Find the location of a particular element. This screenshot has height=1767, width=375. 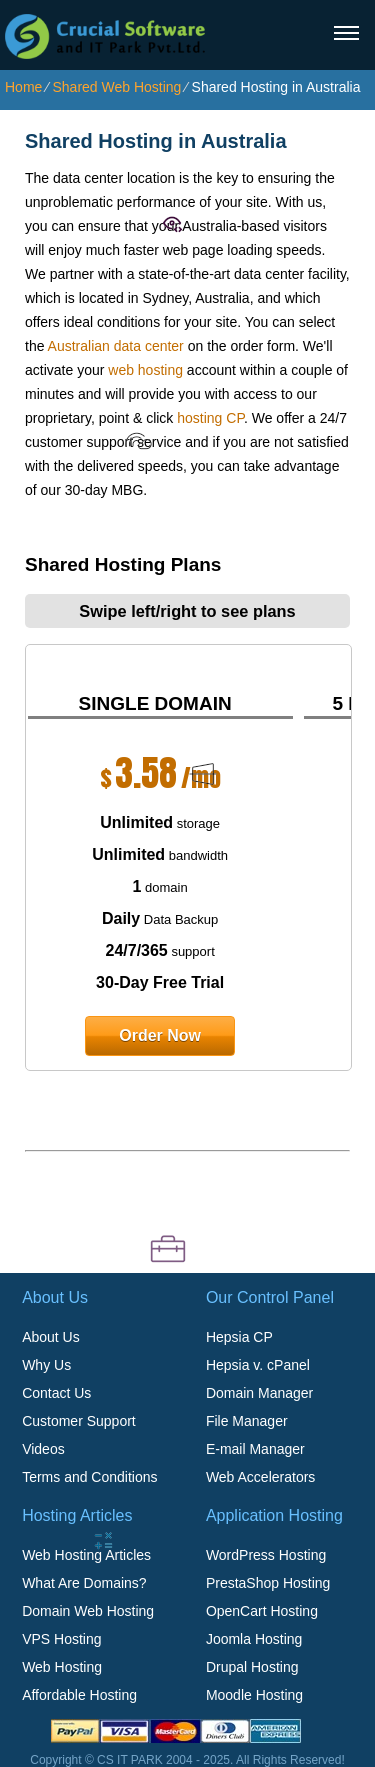

access tools and utilities is located at coordinates (168, 1250).